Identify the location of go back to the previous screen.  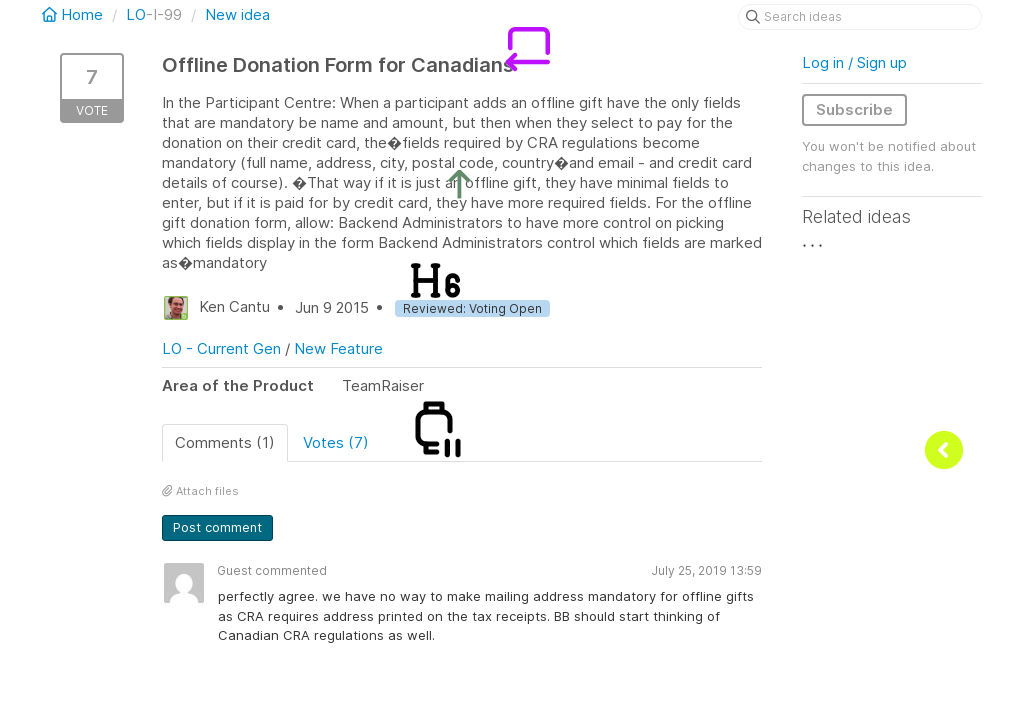
(944, 450).